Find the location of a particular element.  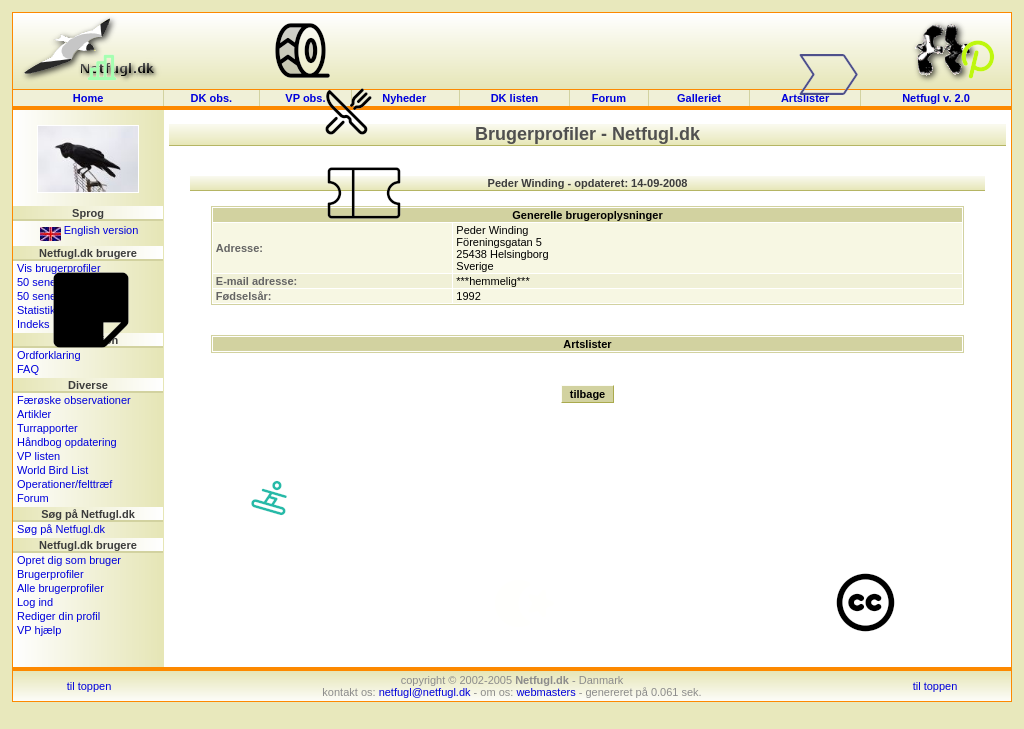

access tire pressure or vehicle tire information is located at coordinates (300, 50).